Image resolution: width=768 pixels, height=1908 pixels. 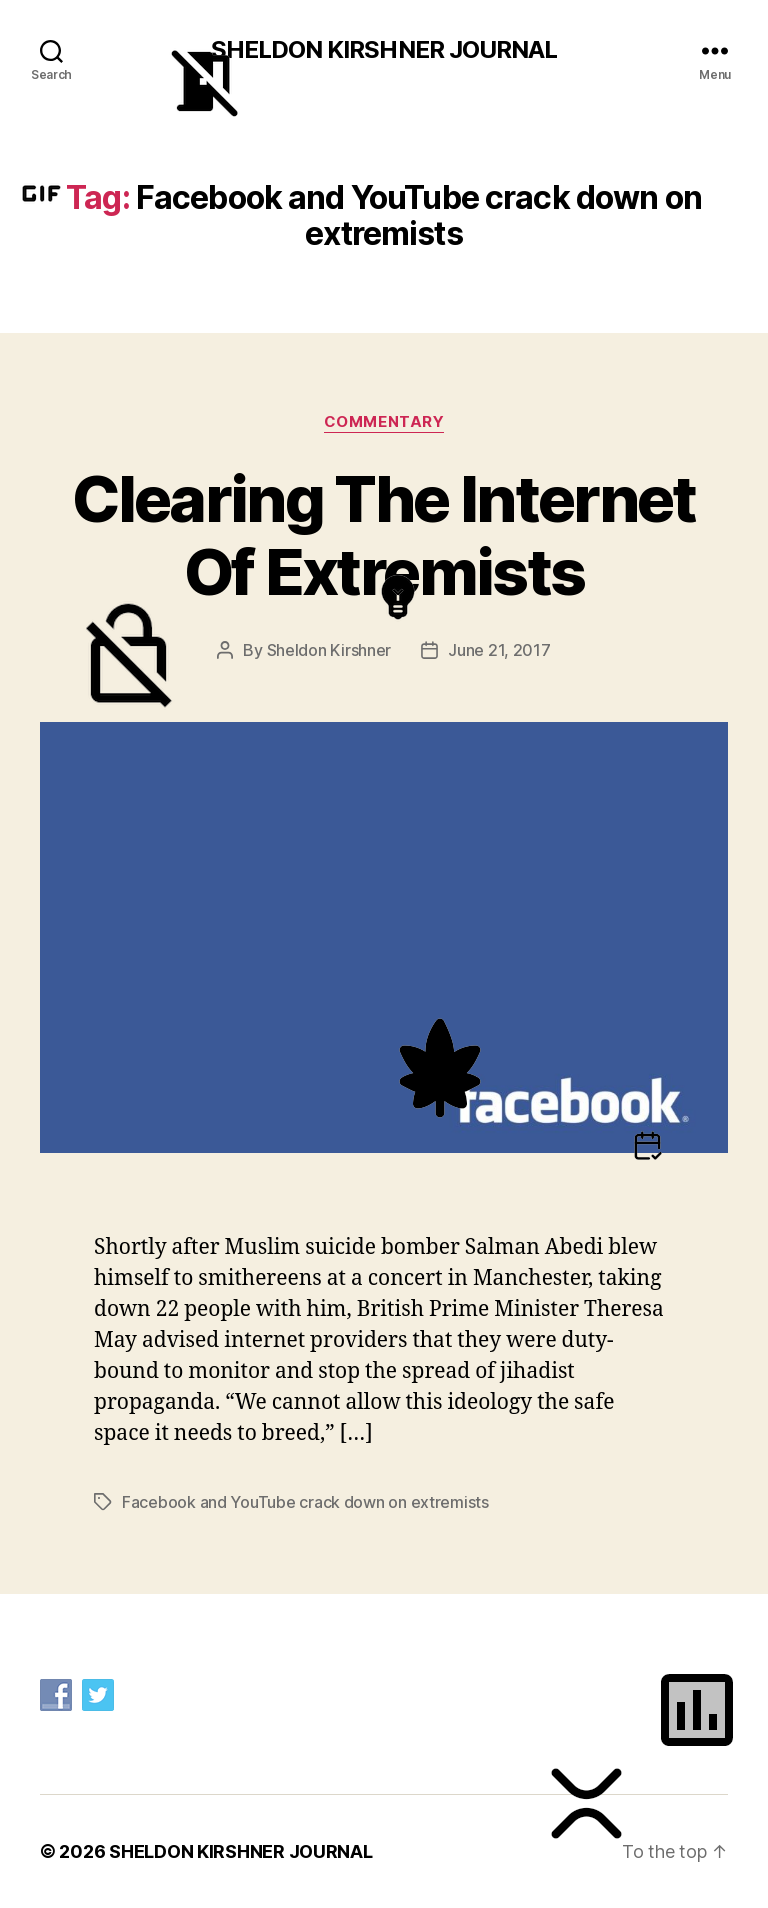 I want to click on no meeting room available, so click(x=206, y=81).